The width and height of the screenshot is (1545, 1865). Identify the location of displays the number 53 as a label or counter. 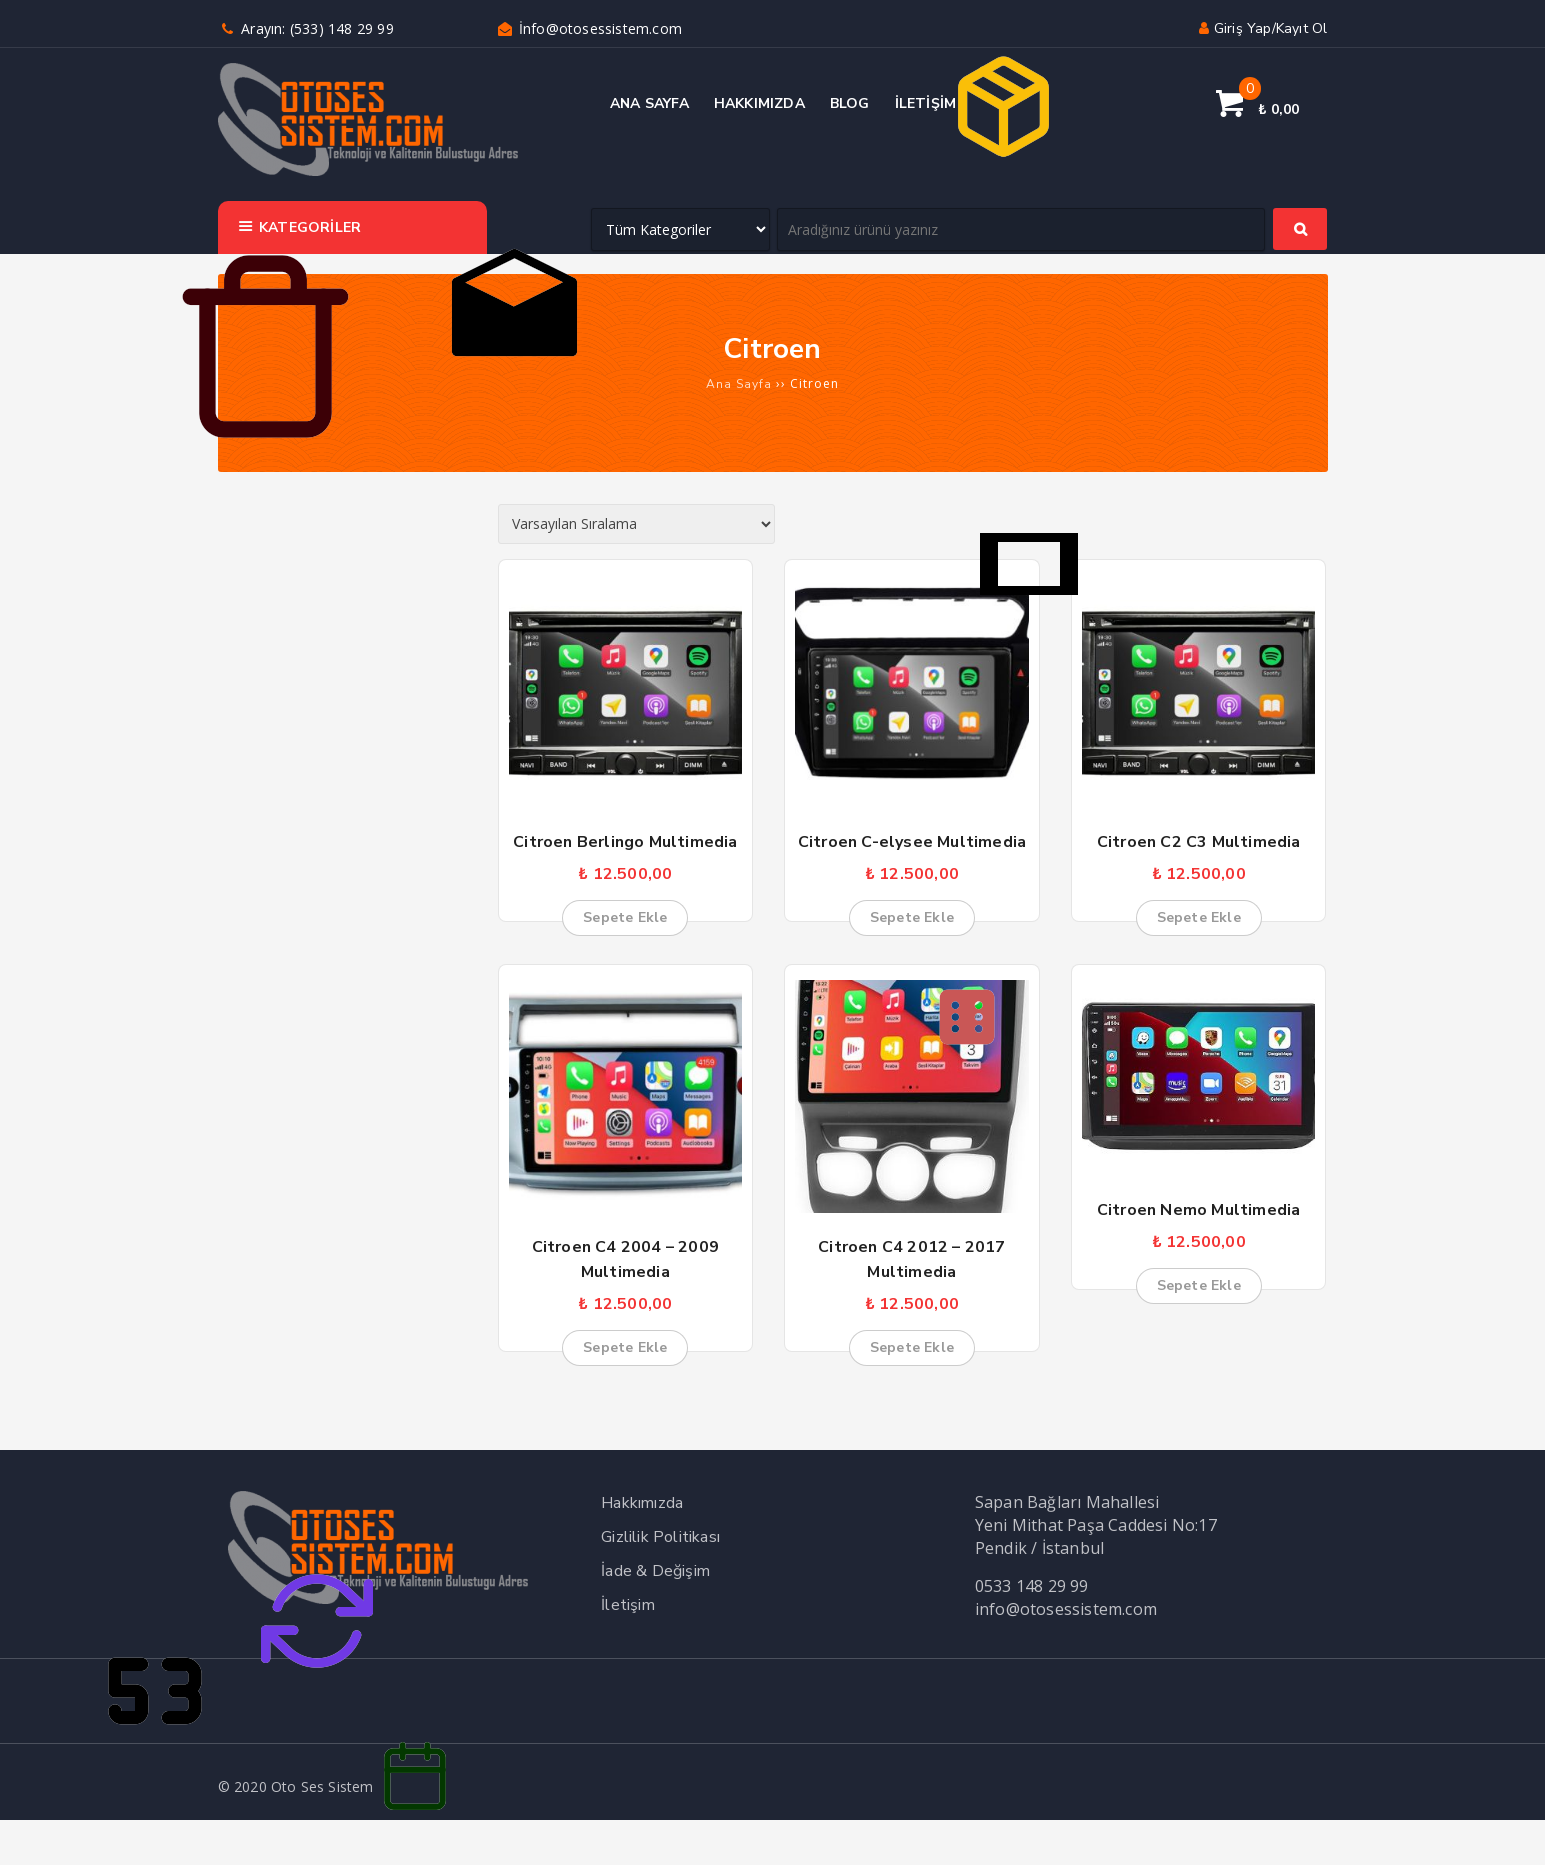
(155, 1691).